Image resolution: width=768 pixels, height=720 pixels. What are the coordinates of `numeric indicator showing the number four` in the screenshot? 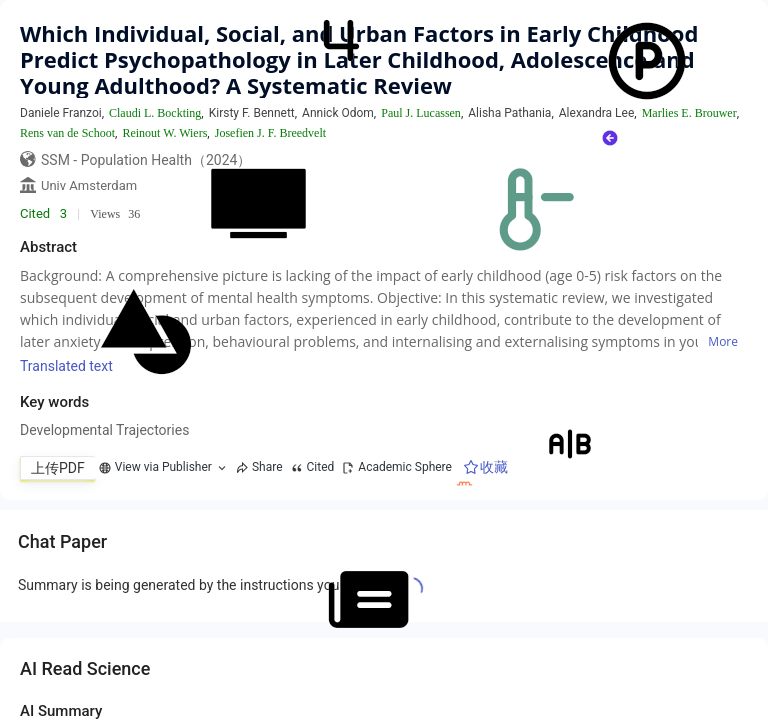 It's located at (341, 40).